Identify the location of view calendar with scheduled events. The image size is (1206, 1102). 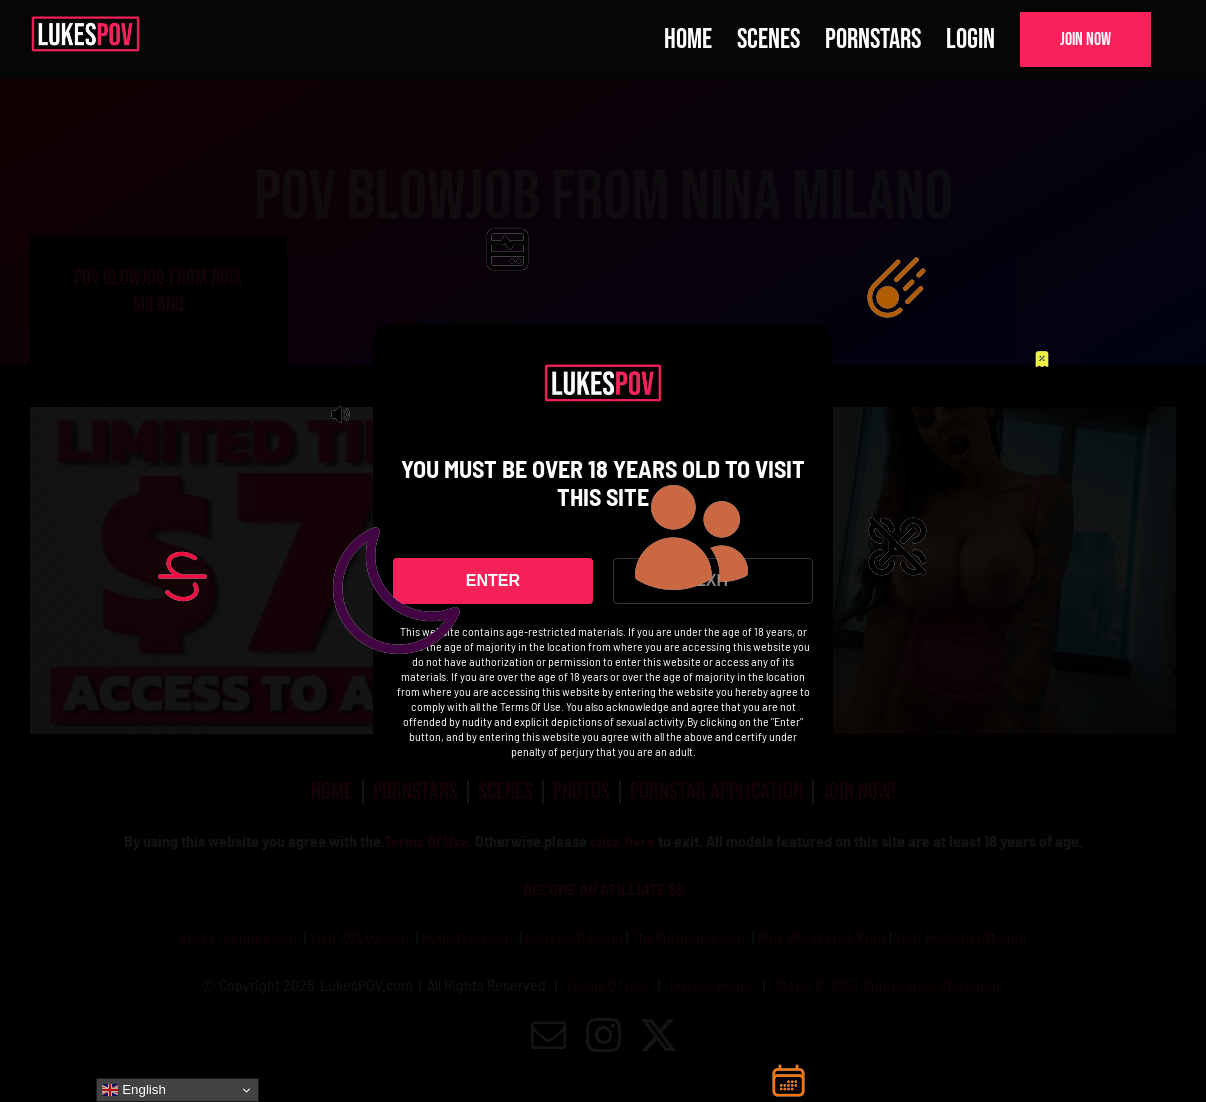
(788, 1080).